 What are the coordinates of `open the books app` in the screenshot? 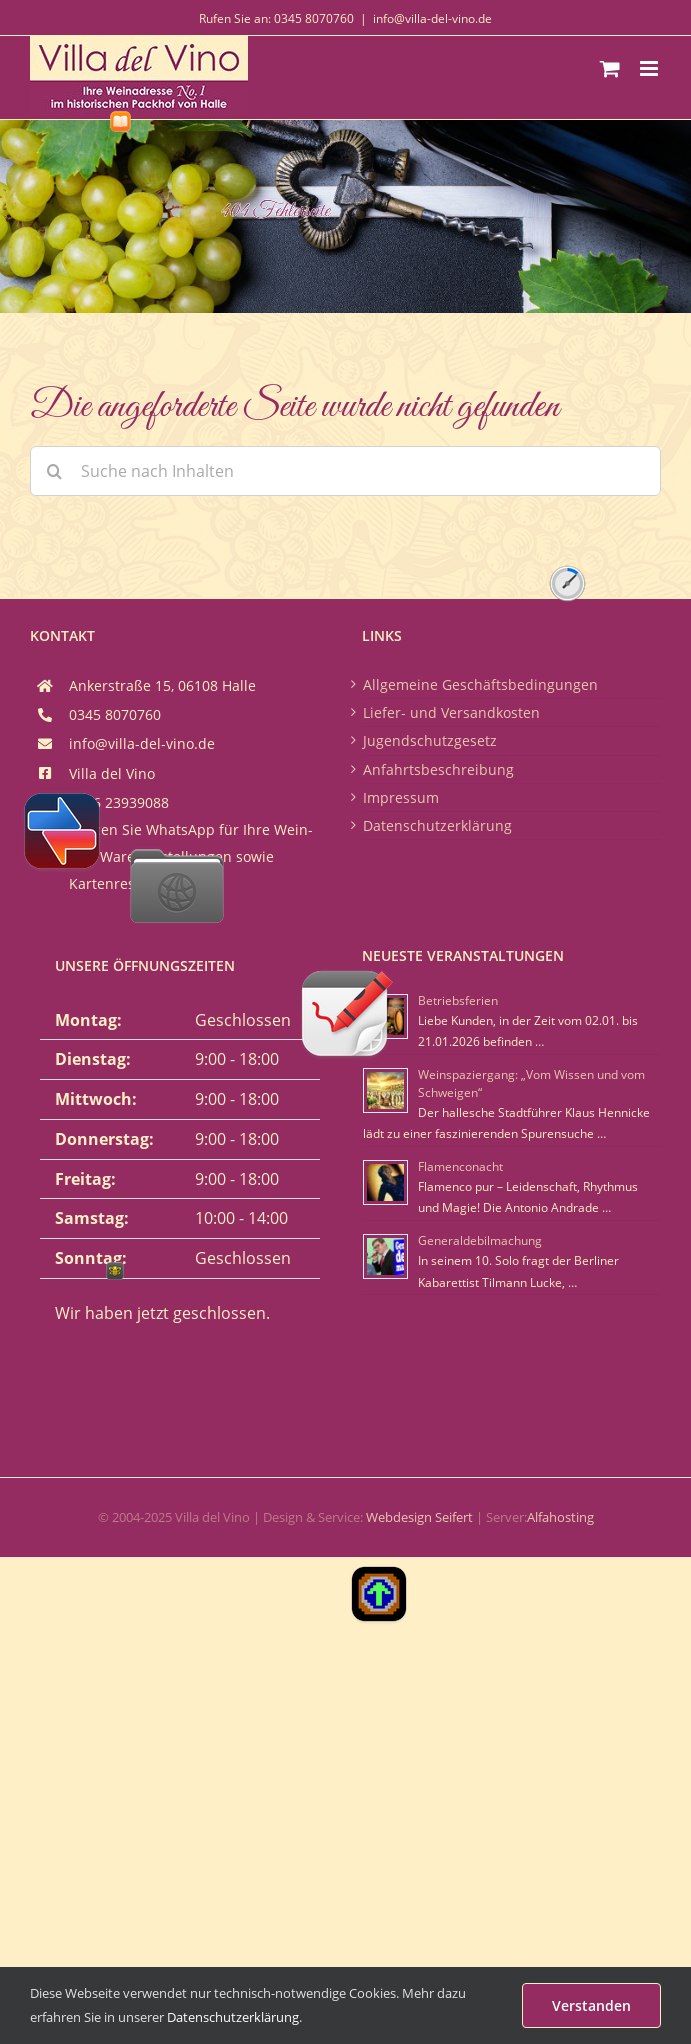 It's located at (120, 121).